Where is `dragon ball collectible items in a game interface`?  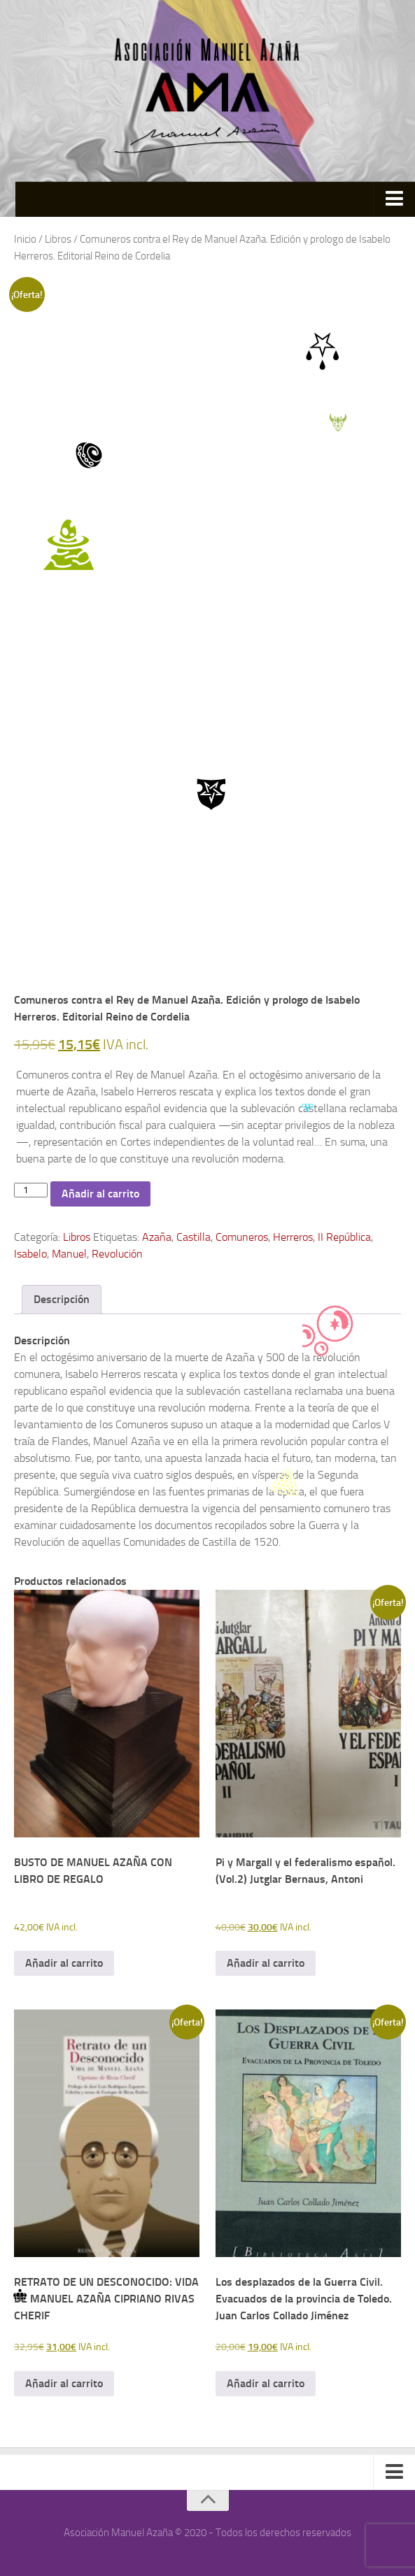
dragon ball collectible items in a game interface is located at coordinates (328, 1331).